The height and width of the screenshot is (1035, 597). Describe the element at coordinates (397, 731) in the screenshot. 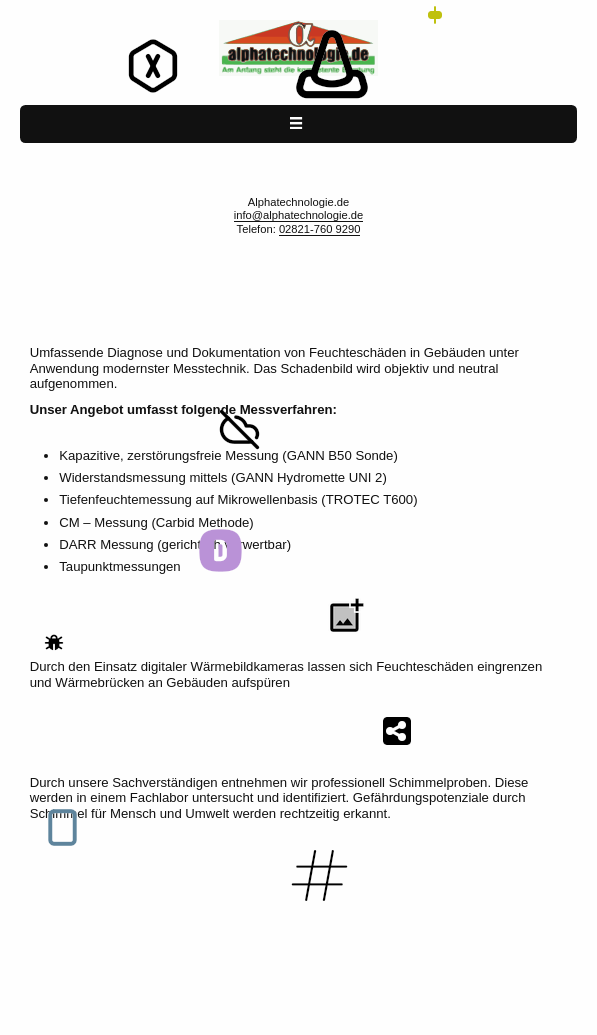

I see `share content to social media or other apps` at that location.